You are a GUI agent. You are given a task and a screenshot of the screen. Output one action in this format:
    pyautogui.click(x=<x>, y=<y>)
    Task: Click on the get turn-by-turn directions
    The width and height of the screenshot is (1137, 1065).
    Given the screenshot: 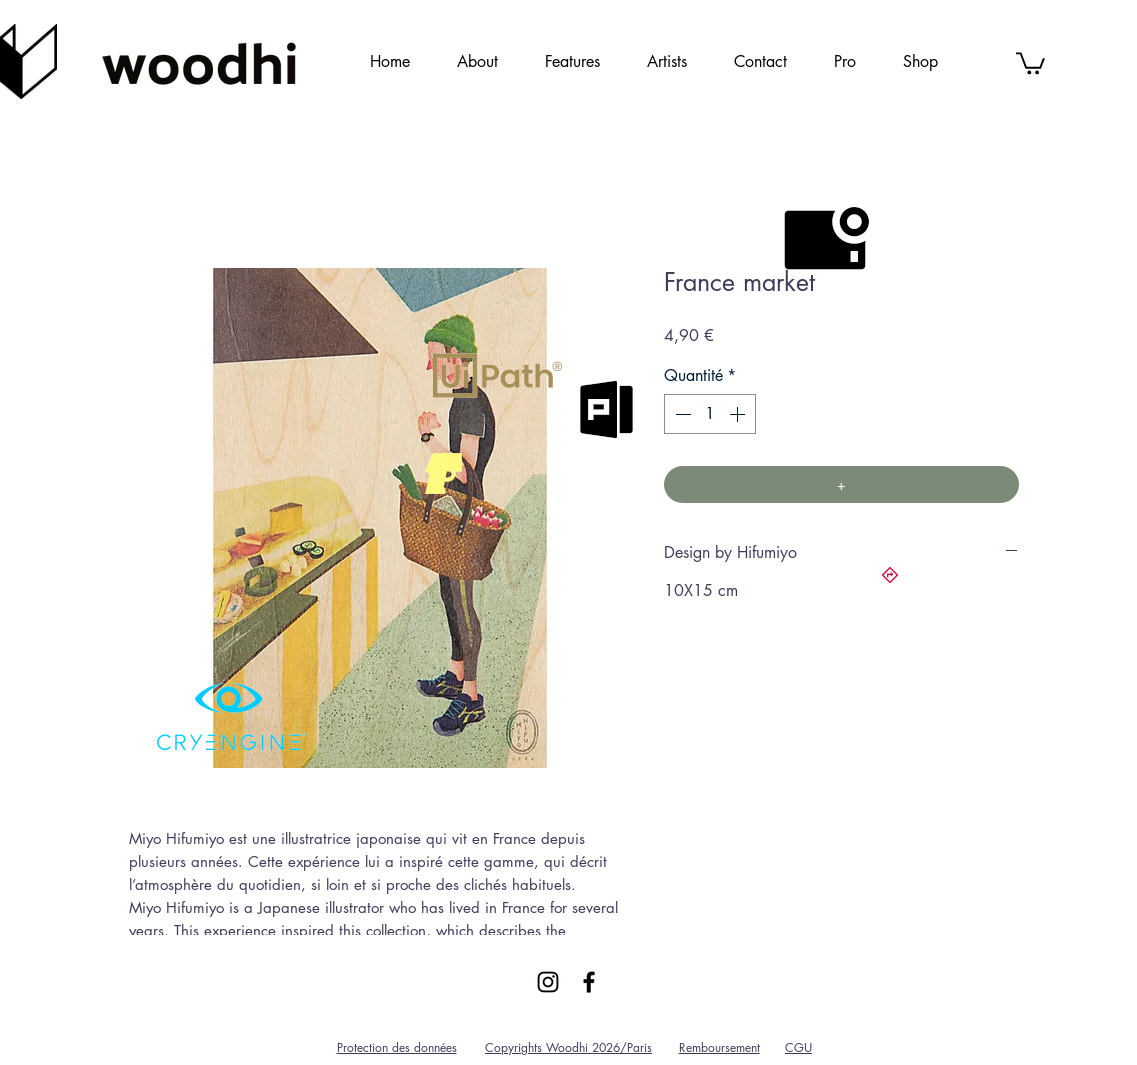 What is the action you would take?
    pyautogui.click(x=890, y=575)
    